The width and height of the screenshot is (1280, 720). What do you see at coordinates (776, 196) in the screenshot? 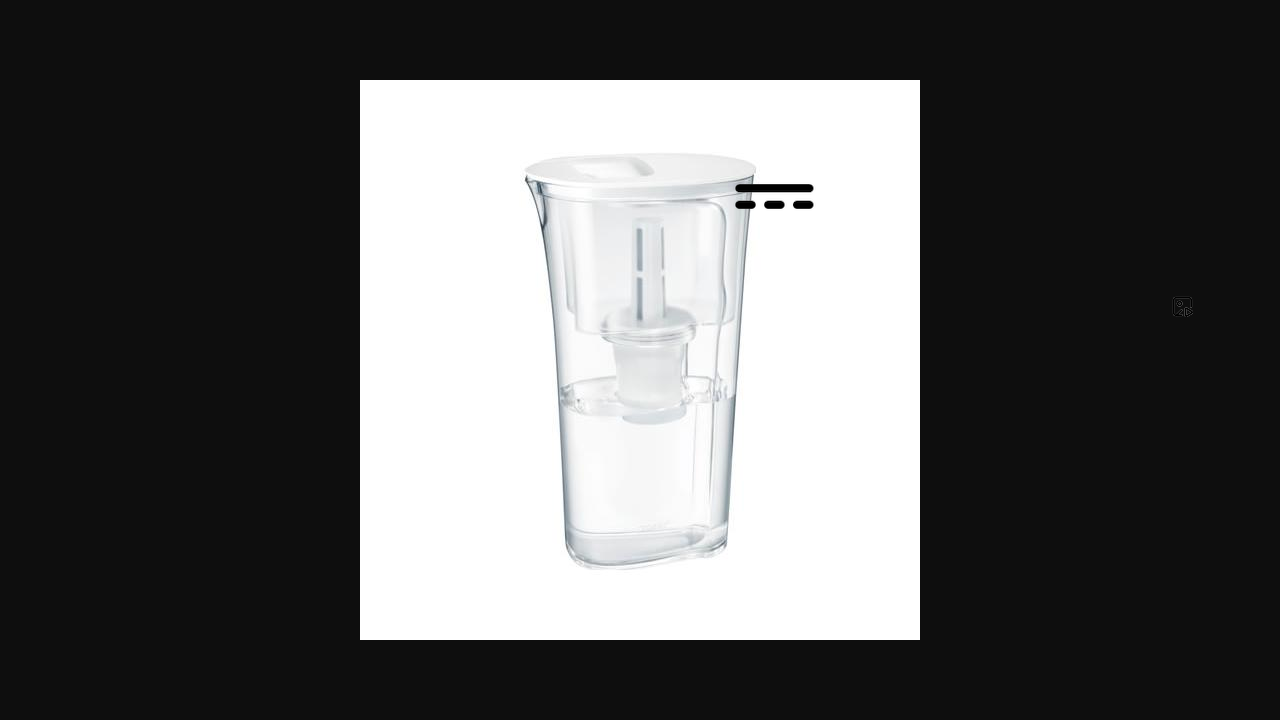
I see `power input or DC power connection port` at bounding box center [776, 196].